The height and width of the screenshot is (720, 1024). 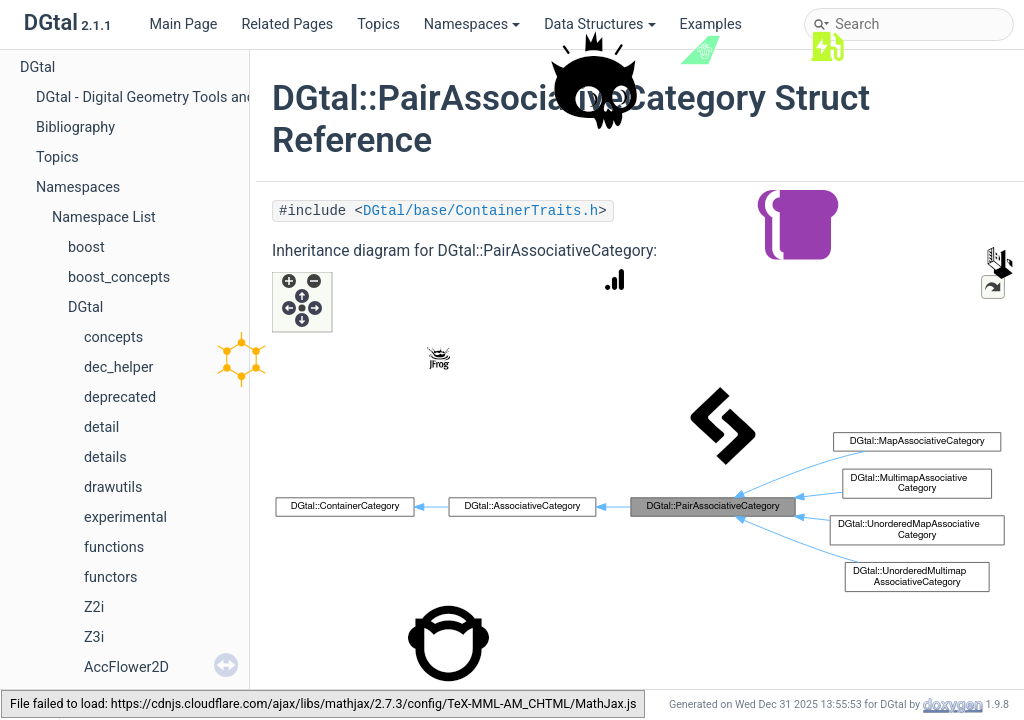 I want to click on skeleton ui framework logo, so click(x=594, y=80).